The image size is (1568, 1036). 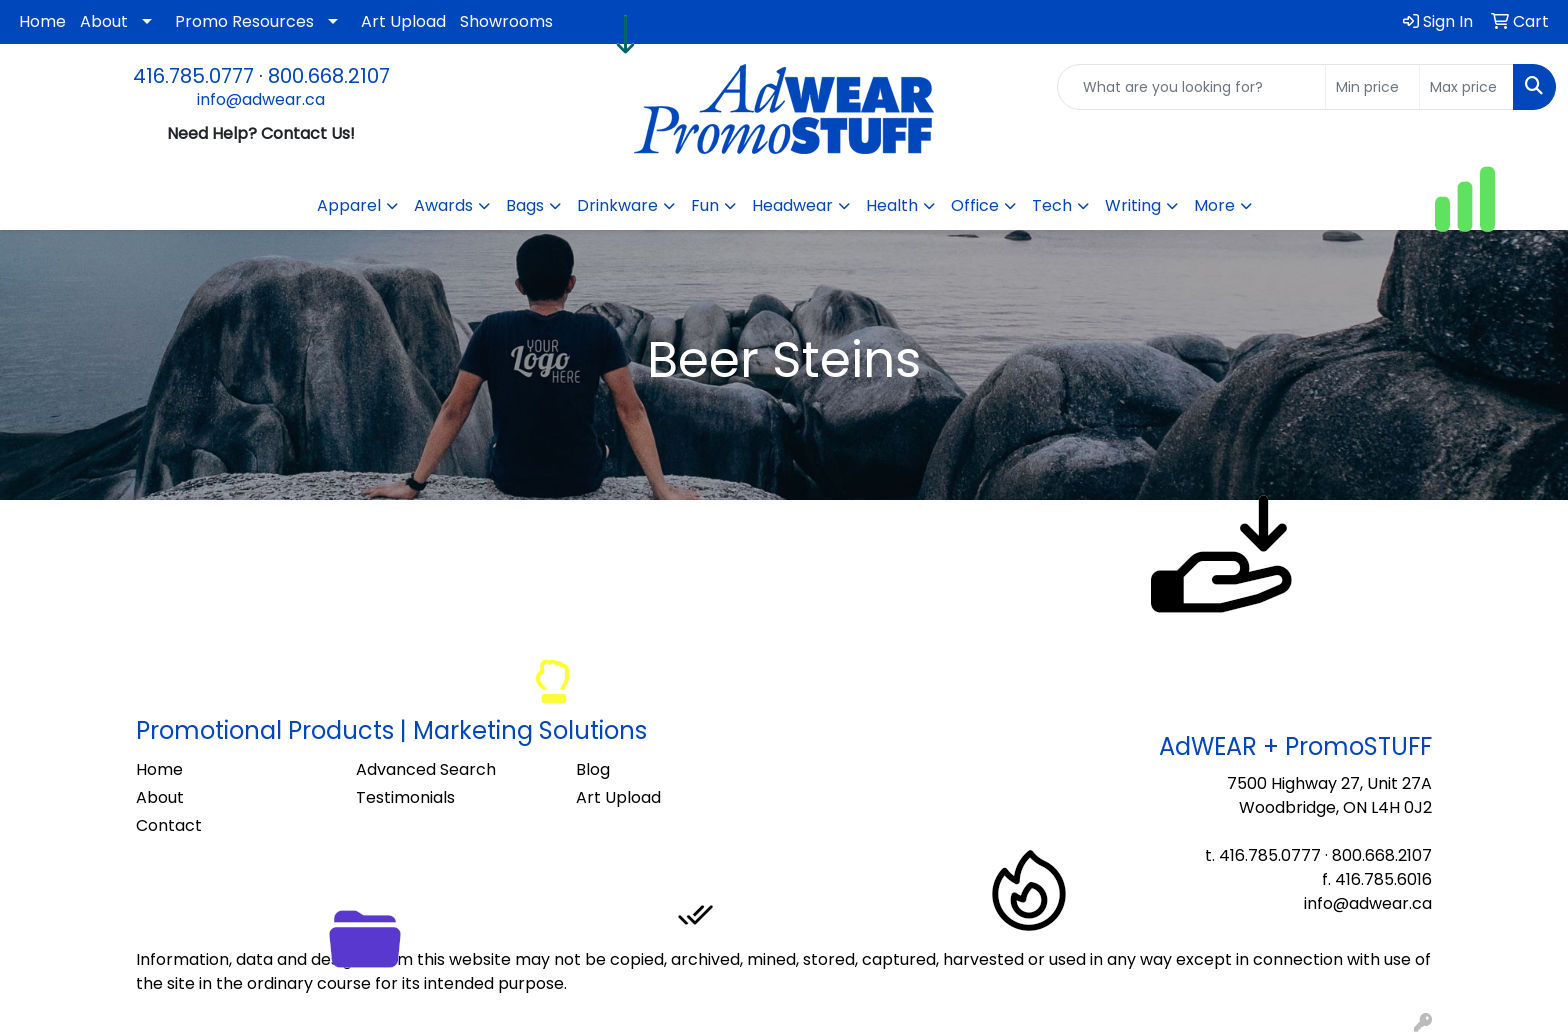 I want to click on view analytics or statistics, so click(x=1465, y=199).